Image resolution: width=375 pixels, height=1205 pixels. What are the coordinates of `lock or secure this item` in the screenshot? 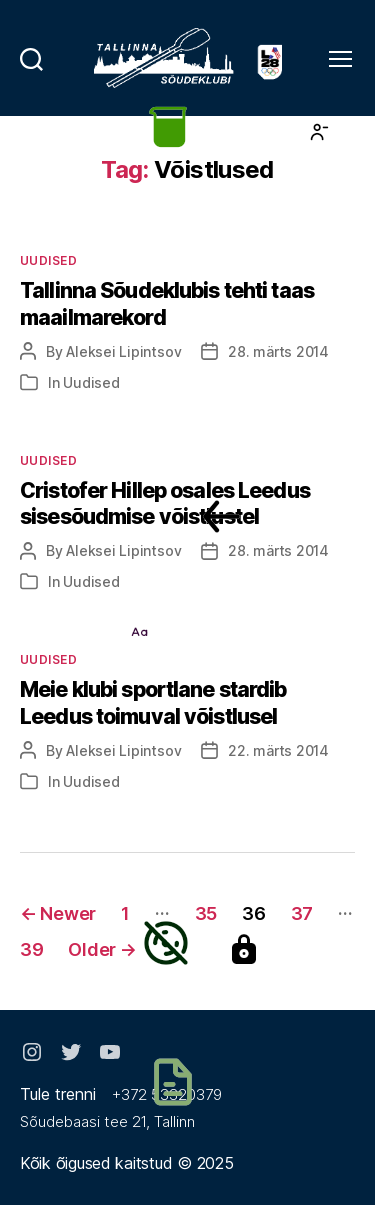 It's located at (244, 949).